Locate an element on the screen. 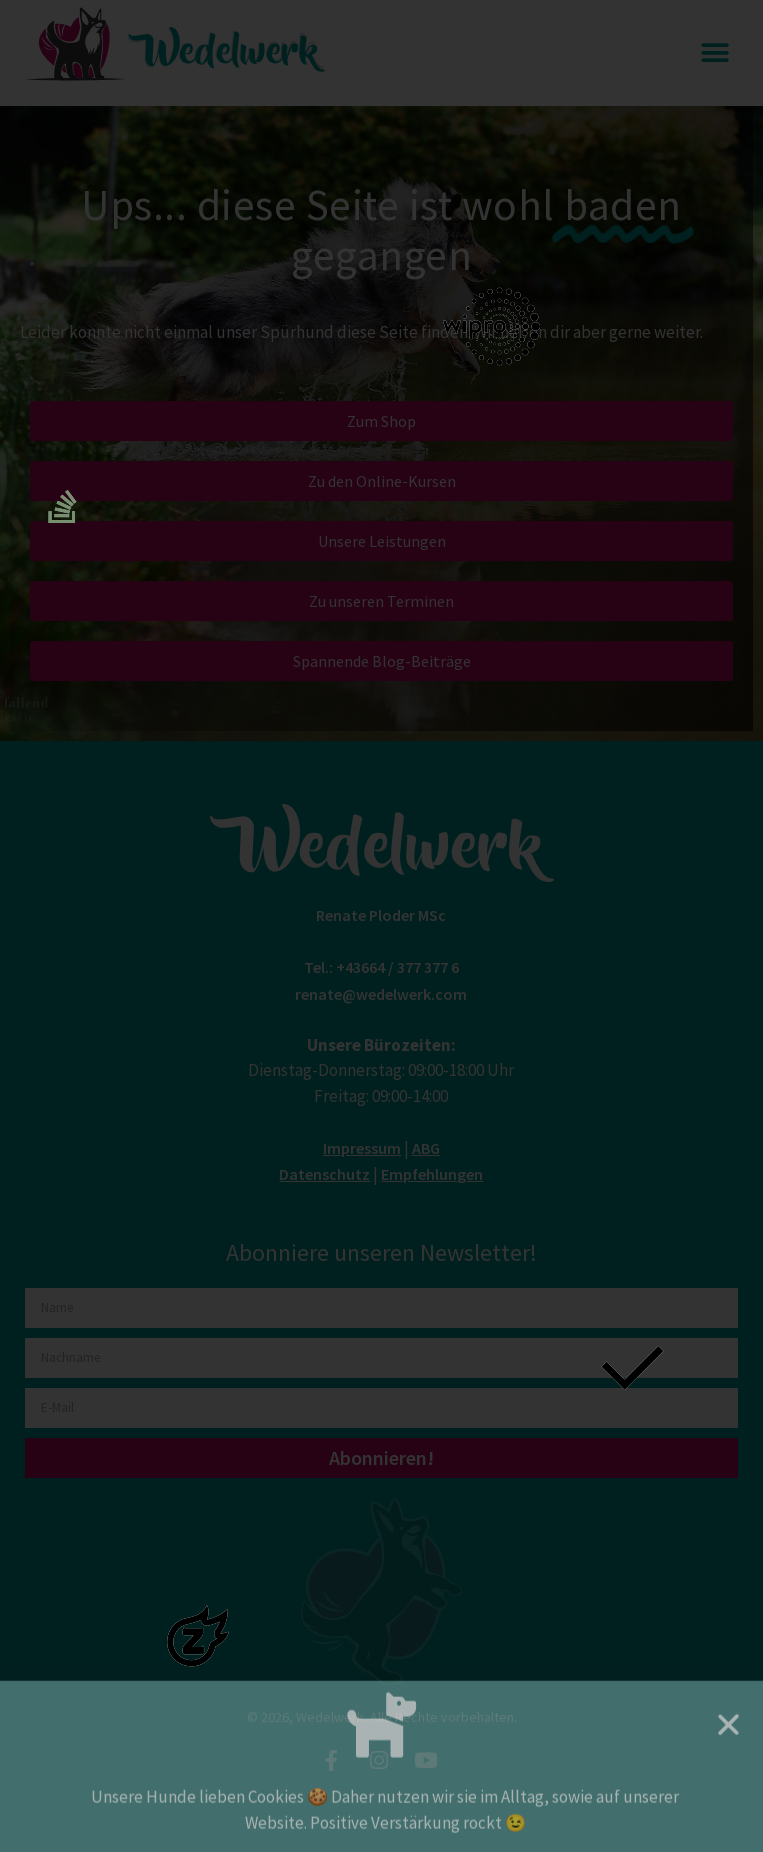 This screenshot has height=1852, width=763. link to zcool profile or portfolio is located at coordinates (198, 1636).